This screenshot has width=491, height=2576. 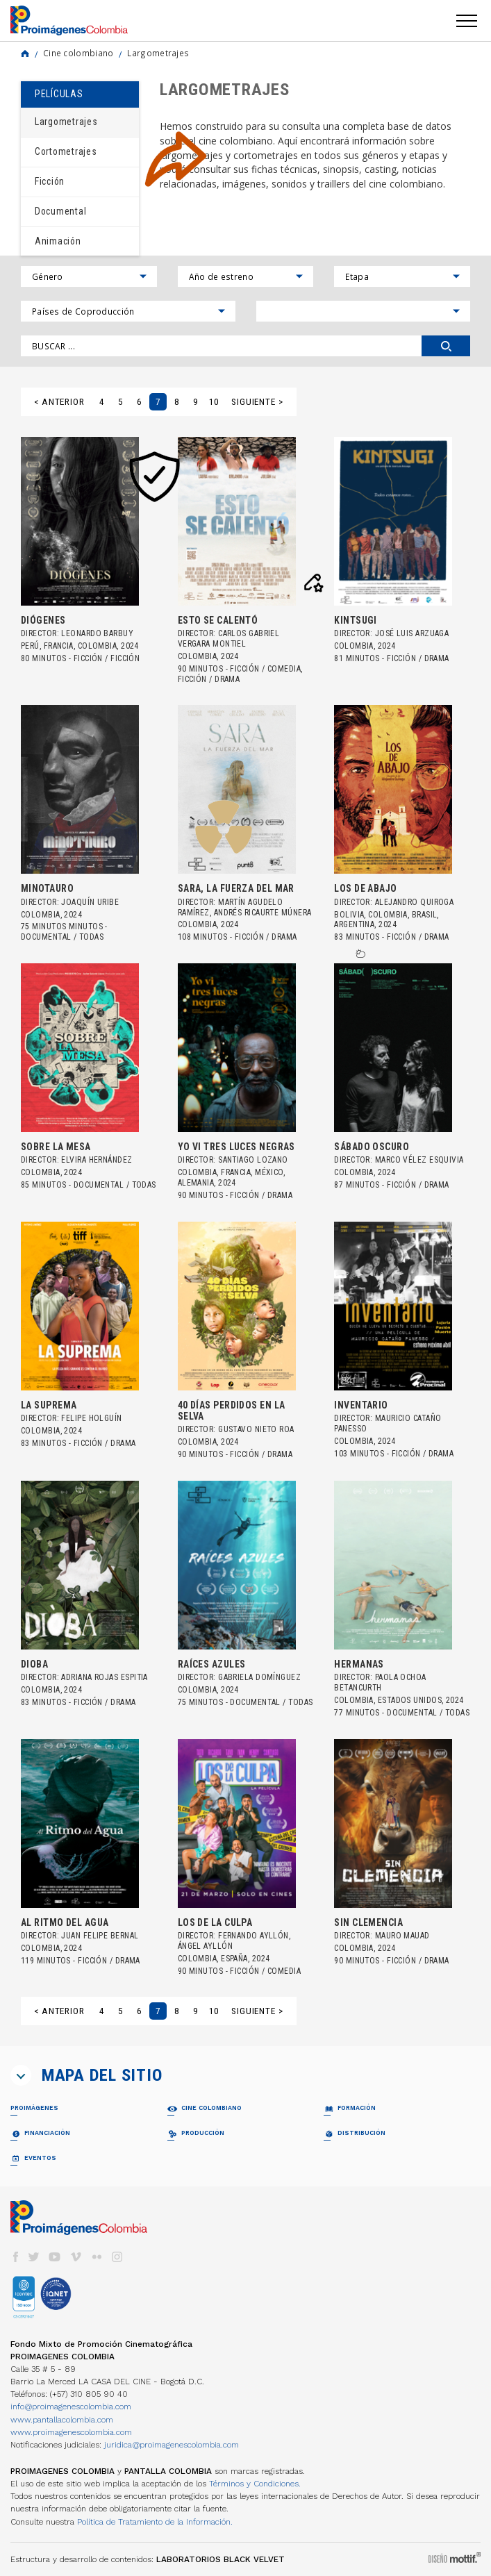 I want to click on share content with others, so click(x=176, y=159).